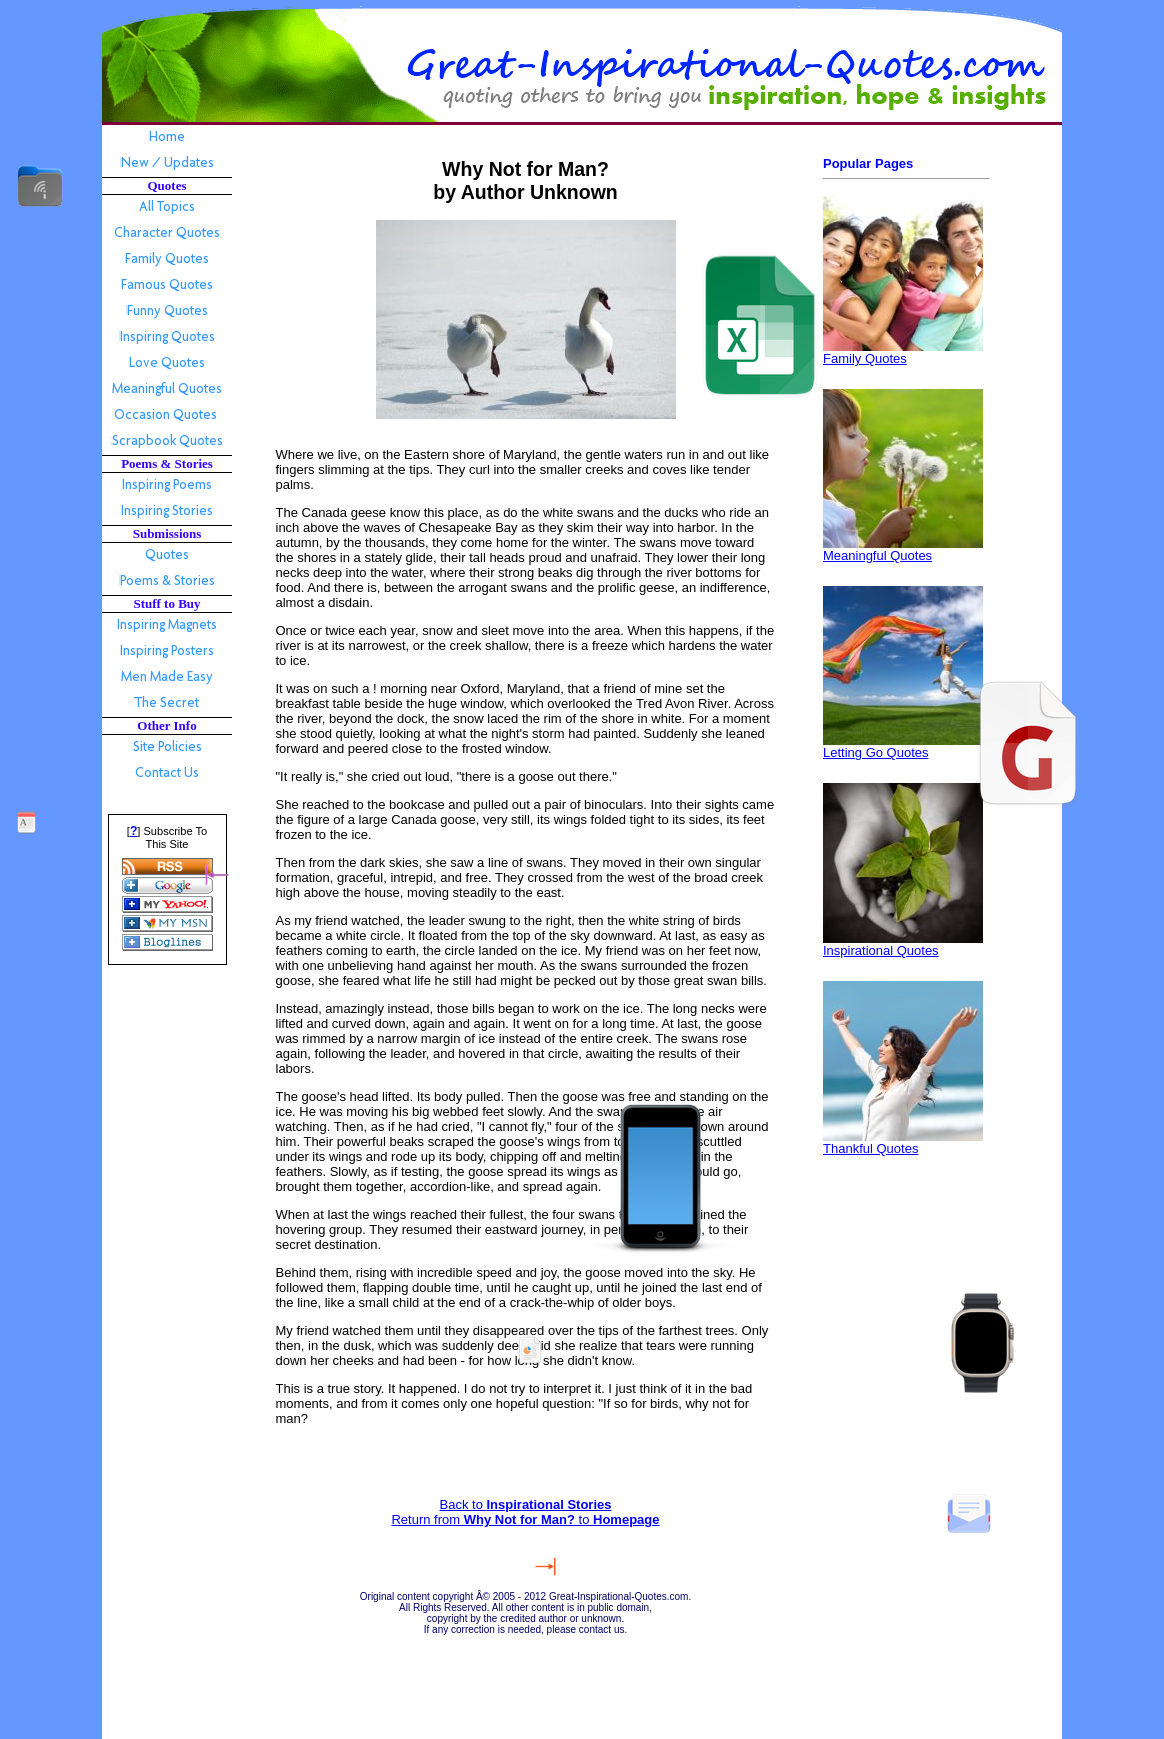  I want to click on open a microsoft excel spreadsheet file, so click(760, 325).